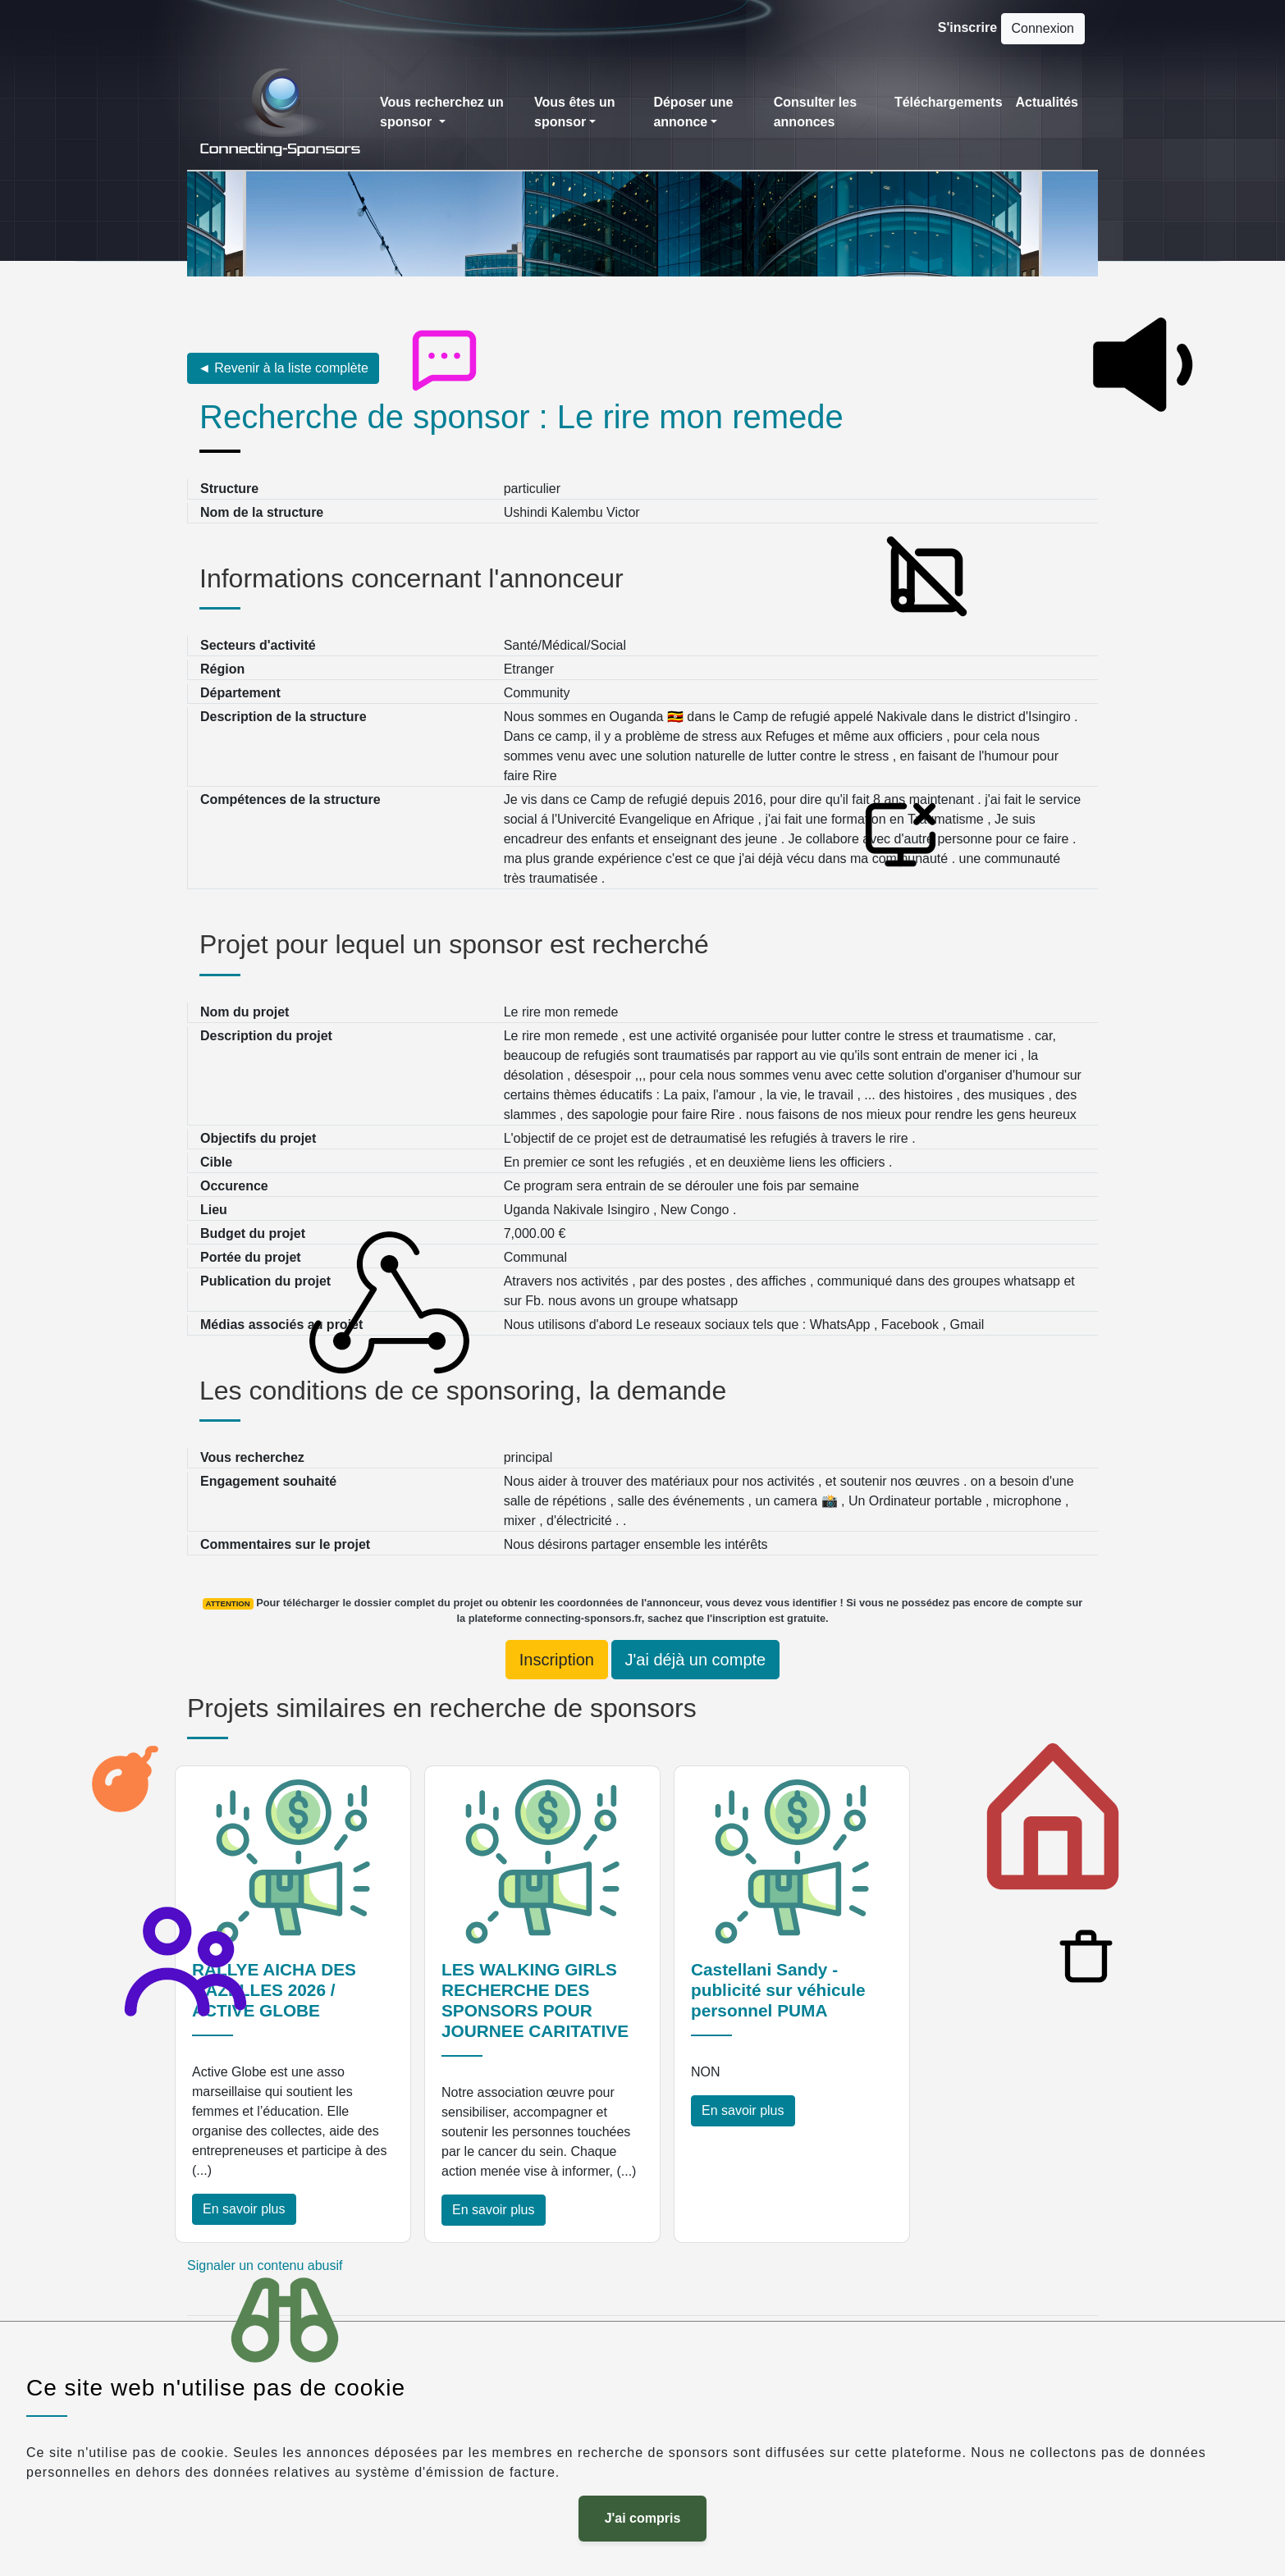  Describe the element at coordinates (1140, 364) in the screenshot. I see `decrease audio volume` at that location.